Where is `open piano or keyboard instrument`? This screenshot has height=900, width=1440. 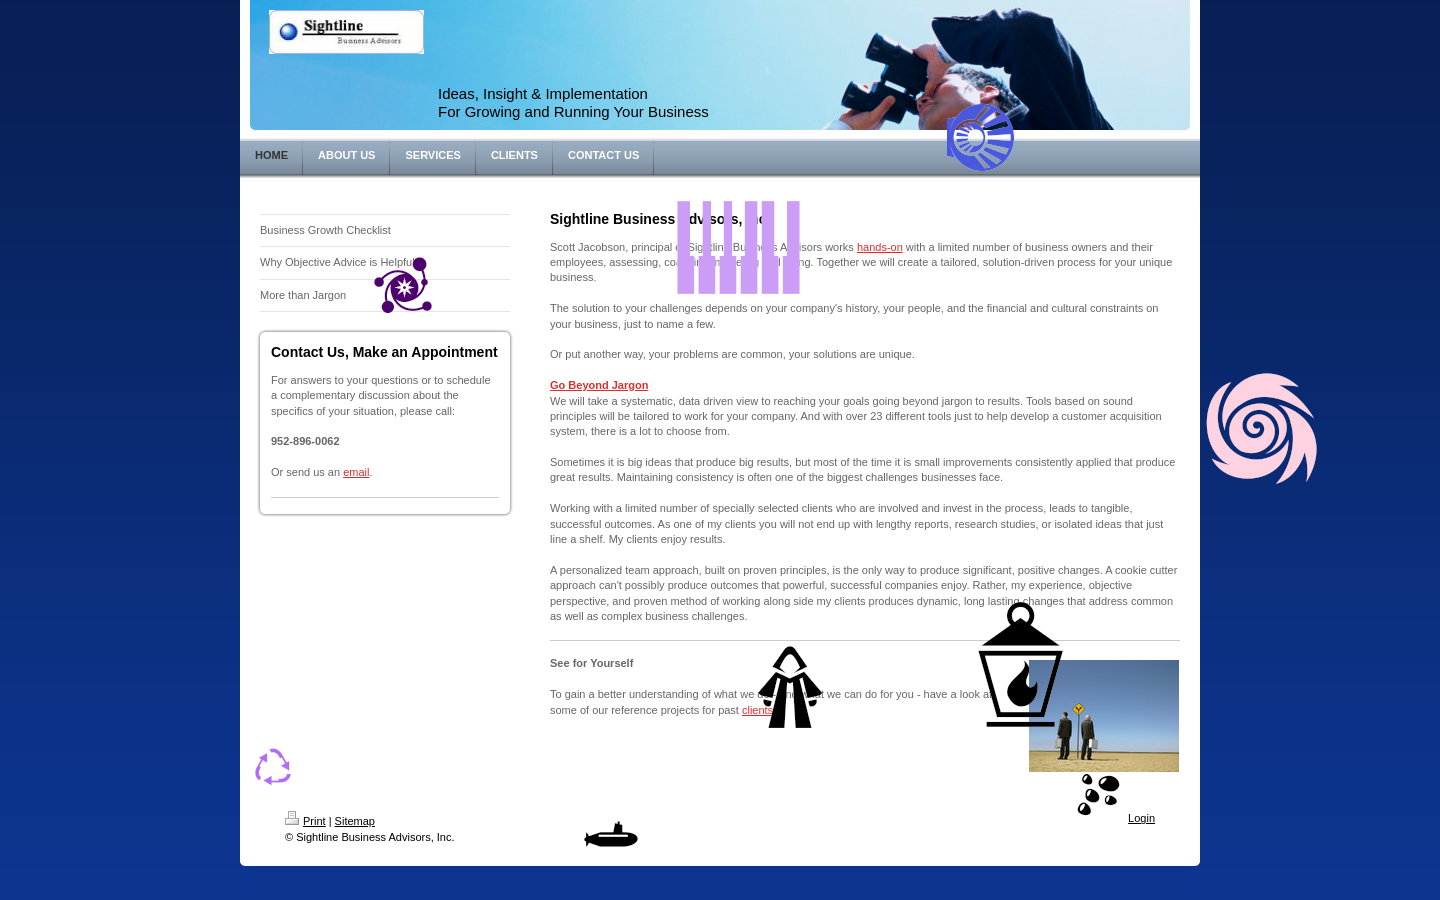 open piano or keyboard instrument is located at coordinates (738, 247).